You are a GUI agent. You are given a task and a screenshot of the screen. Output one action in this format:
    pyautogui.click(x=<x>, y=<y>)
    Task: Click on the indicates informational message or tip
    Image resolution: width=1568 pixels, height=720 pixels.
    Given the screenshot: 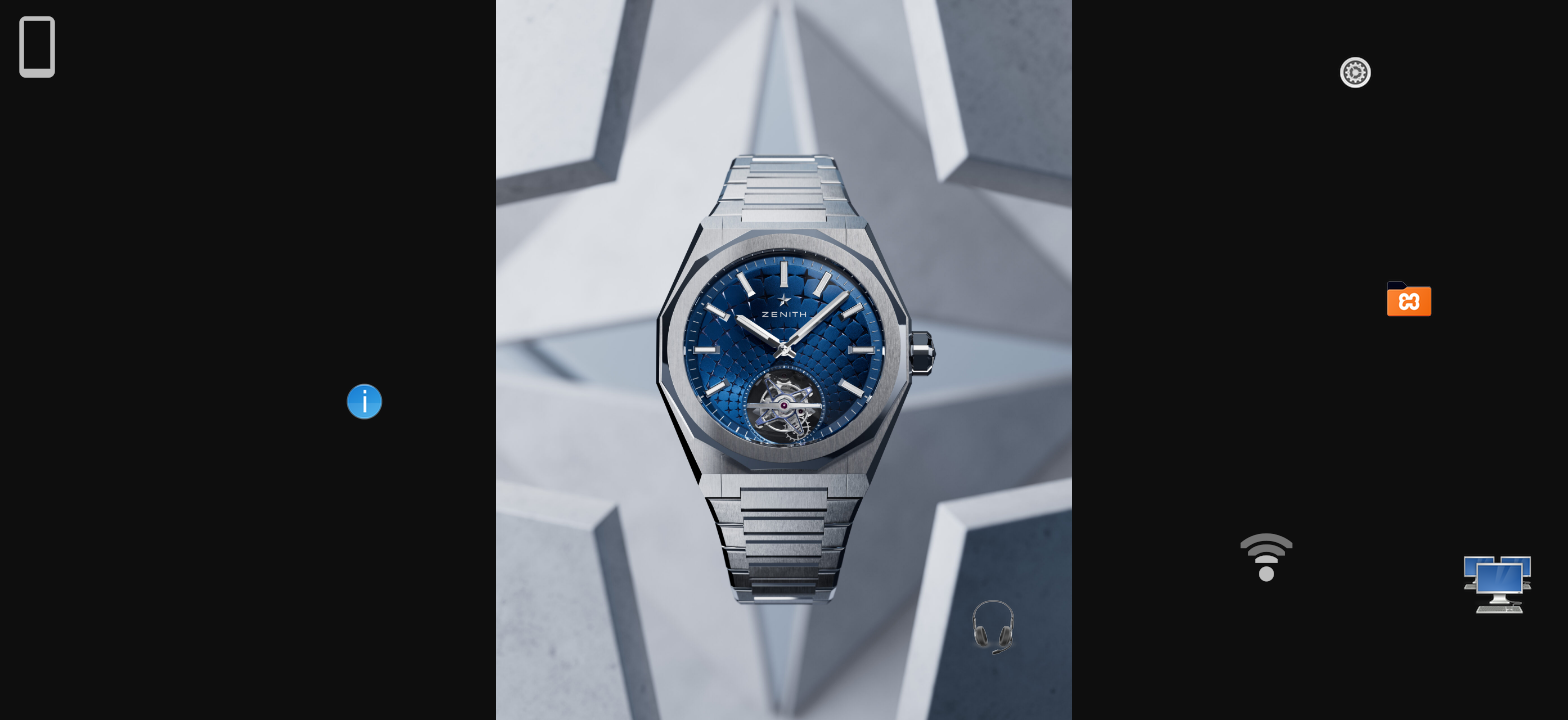 What is the action you would take?
    pyautogui.click(x=364, y=401)
    